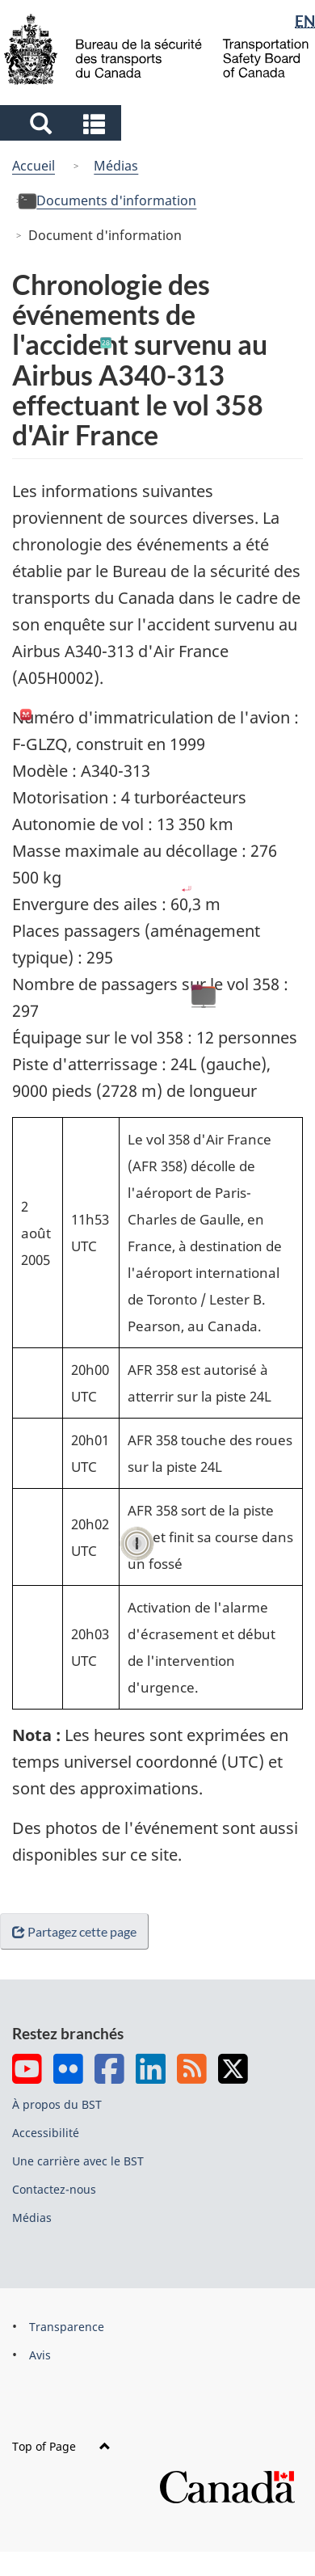 The image size is (315, 2576). I want to click on open the calendar app, so click(106, 343).